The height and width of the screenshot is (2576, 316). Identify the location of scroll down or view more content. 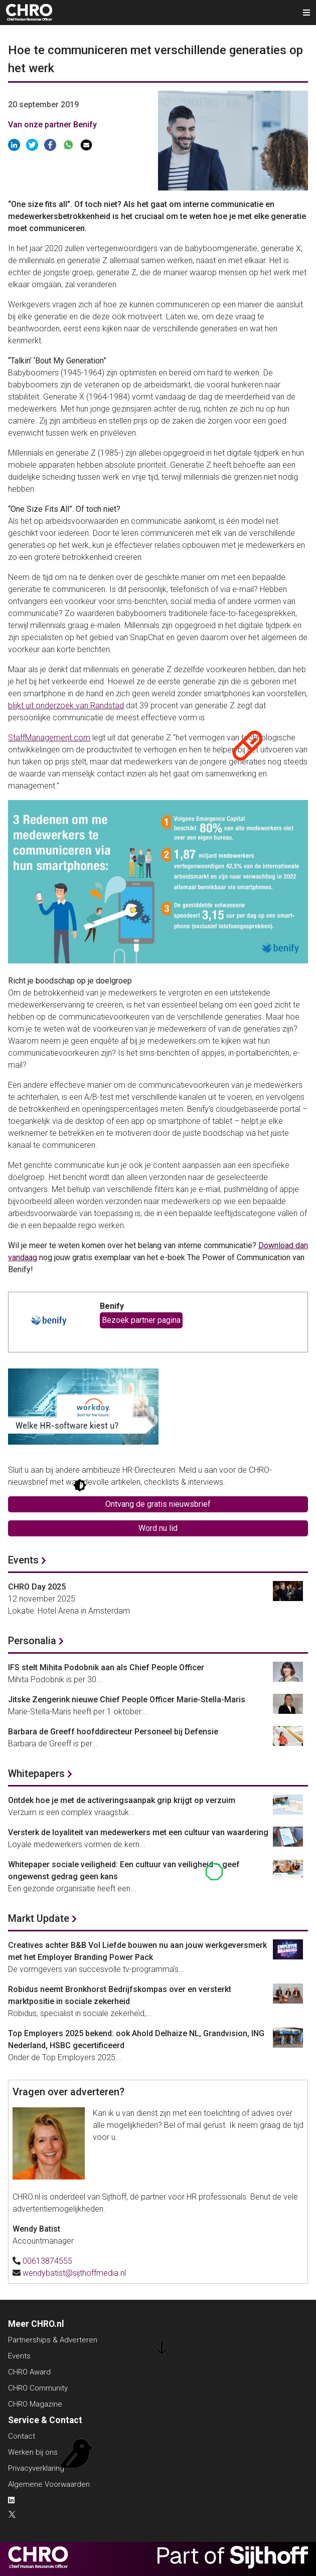
(162, 2347).